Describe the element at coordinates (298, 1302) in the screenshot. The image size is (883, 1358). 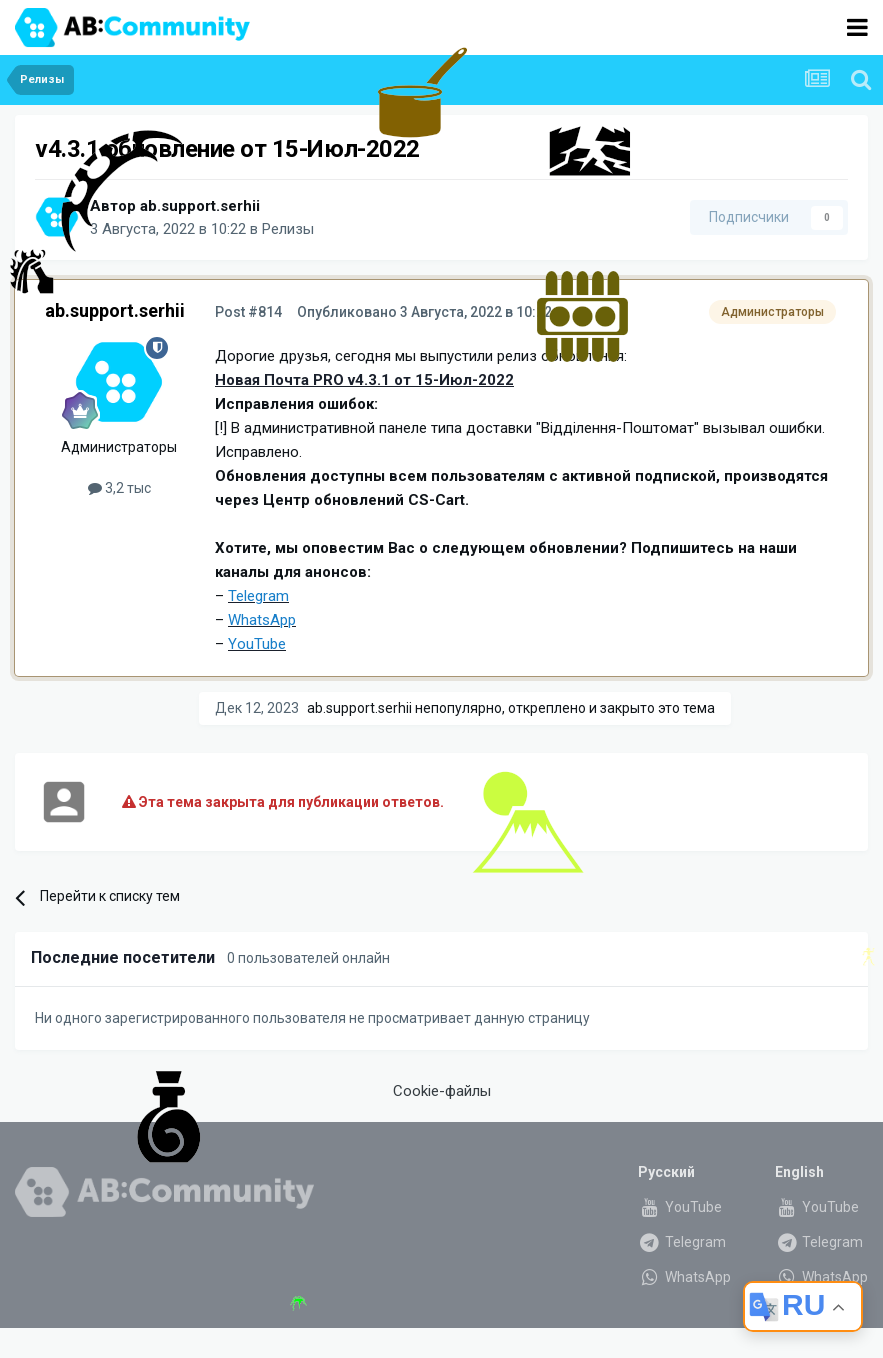
I see `indicates a volcano or volcanic area on a map` at that location.